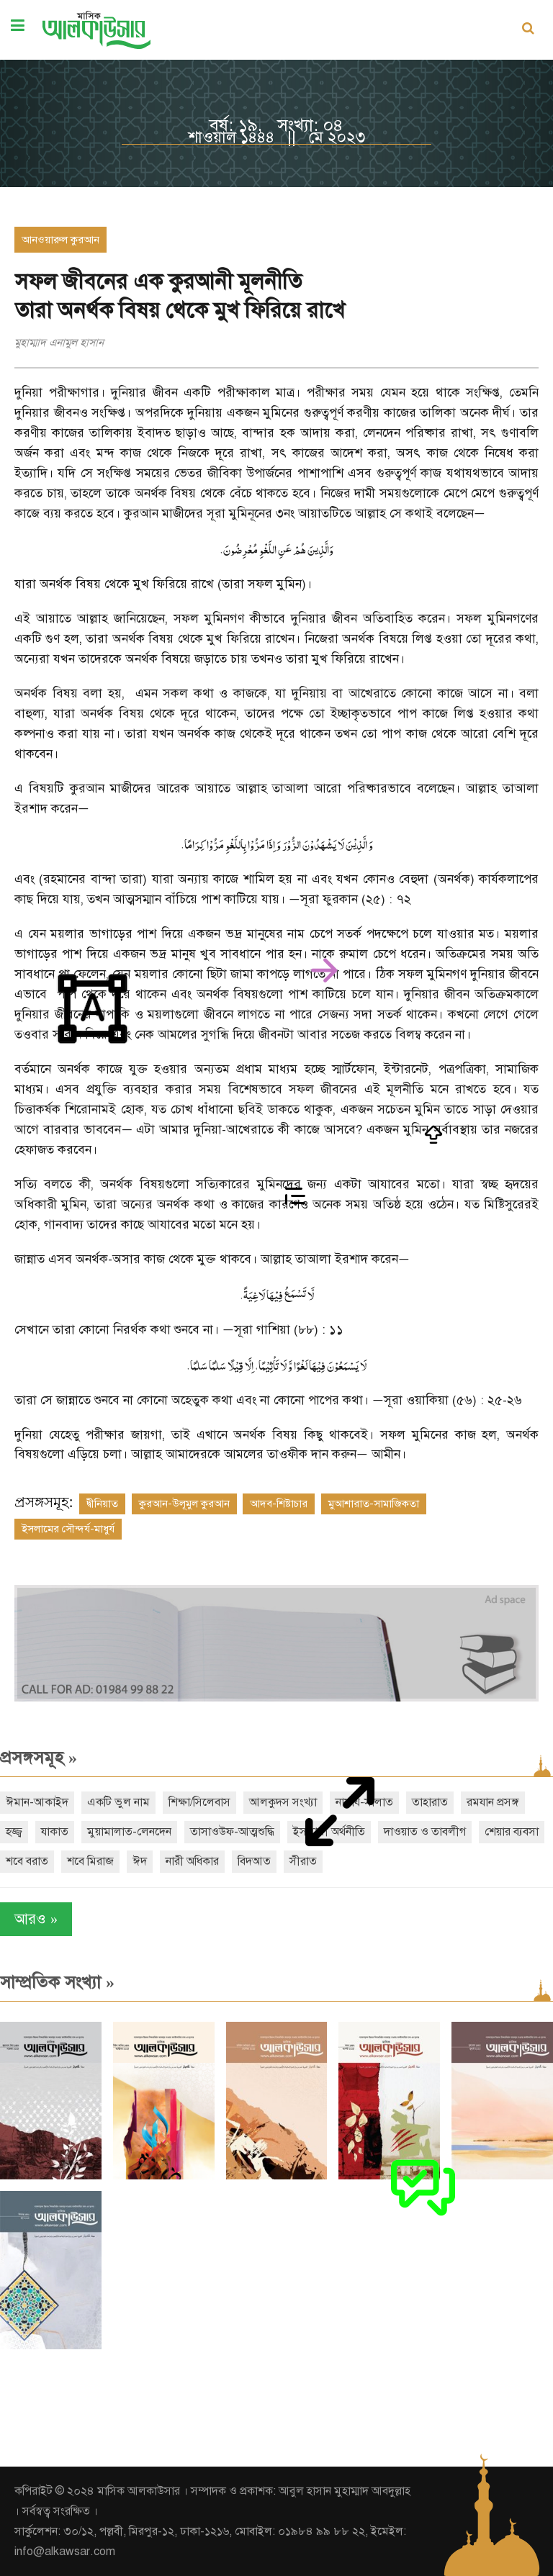  I want to click on maximize window to full screen, so click(340, 1812).